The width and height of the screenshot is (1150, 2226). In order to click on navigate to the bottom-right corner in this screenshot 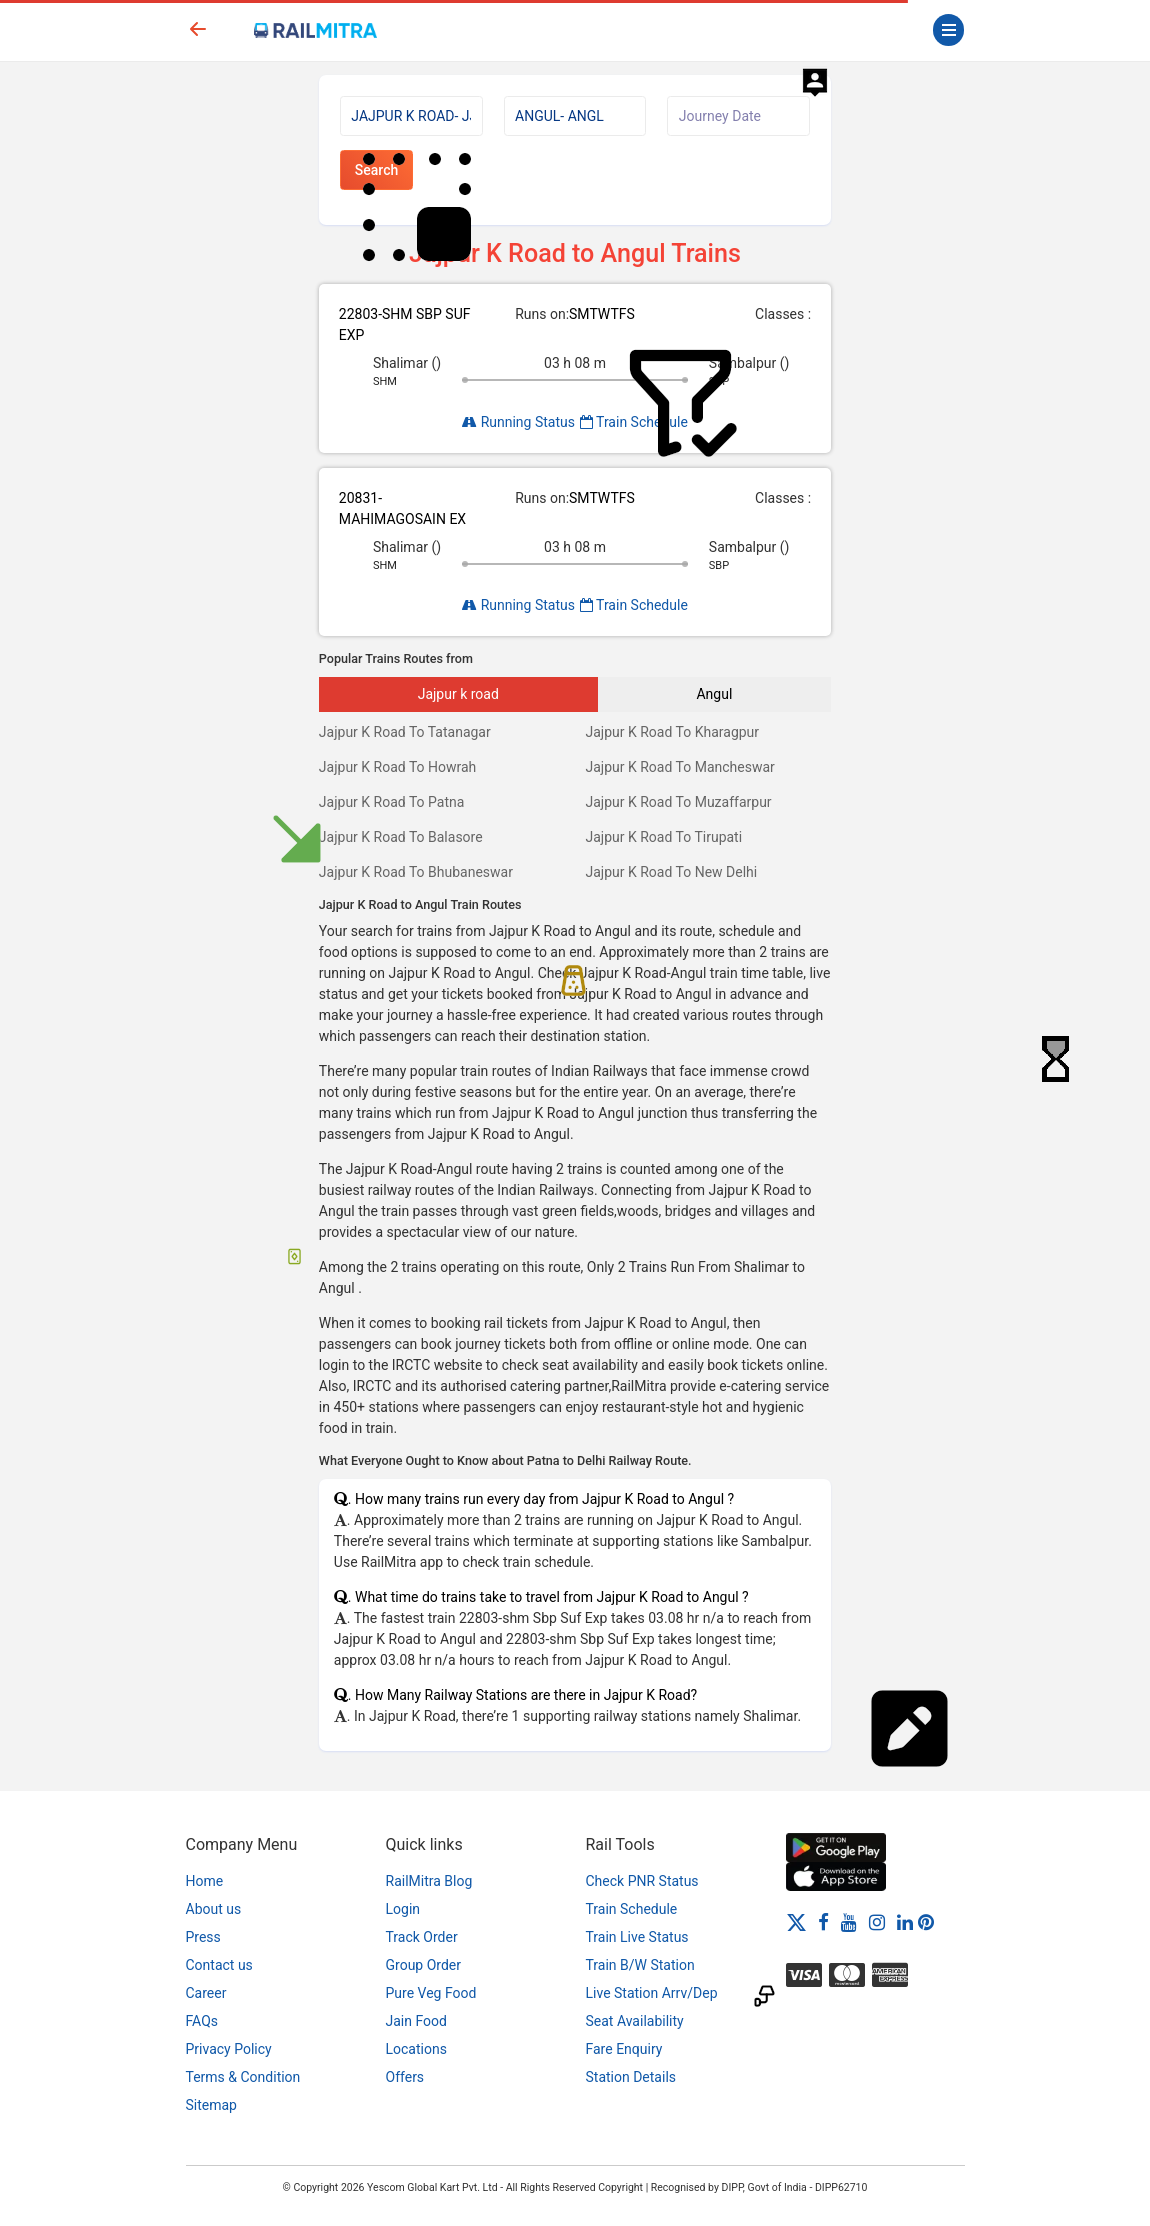, I will do `click(297, 839)`.